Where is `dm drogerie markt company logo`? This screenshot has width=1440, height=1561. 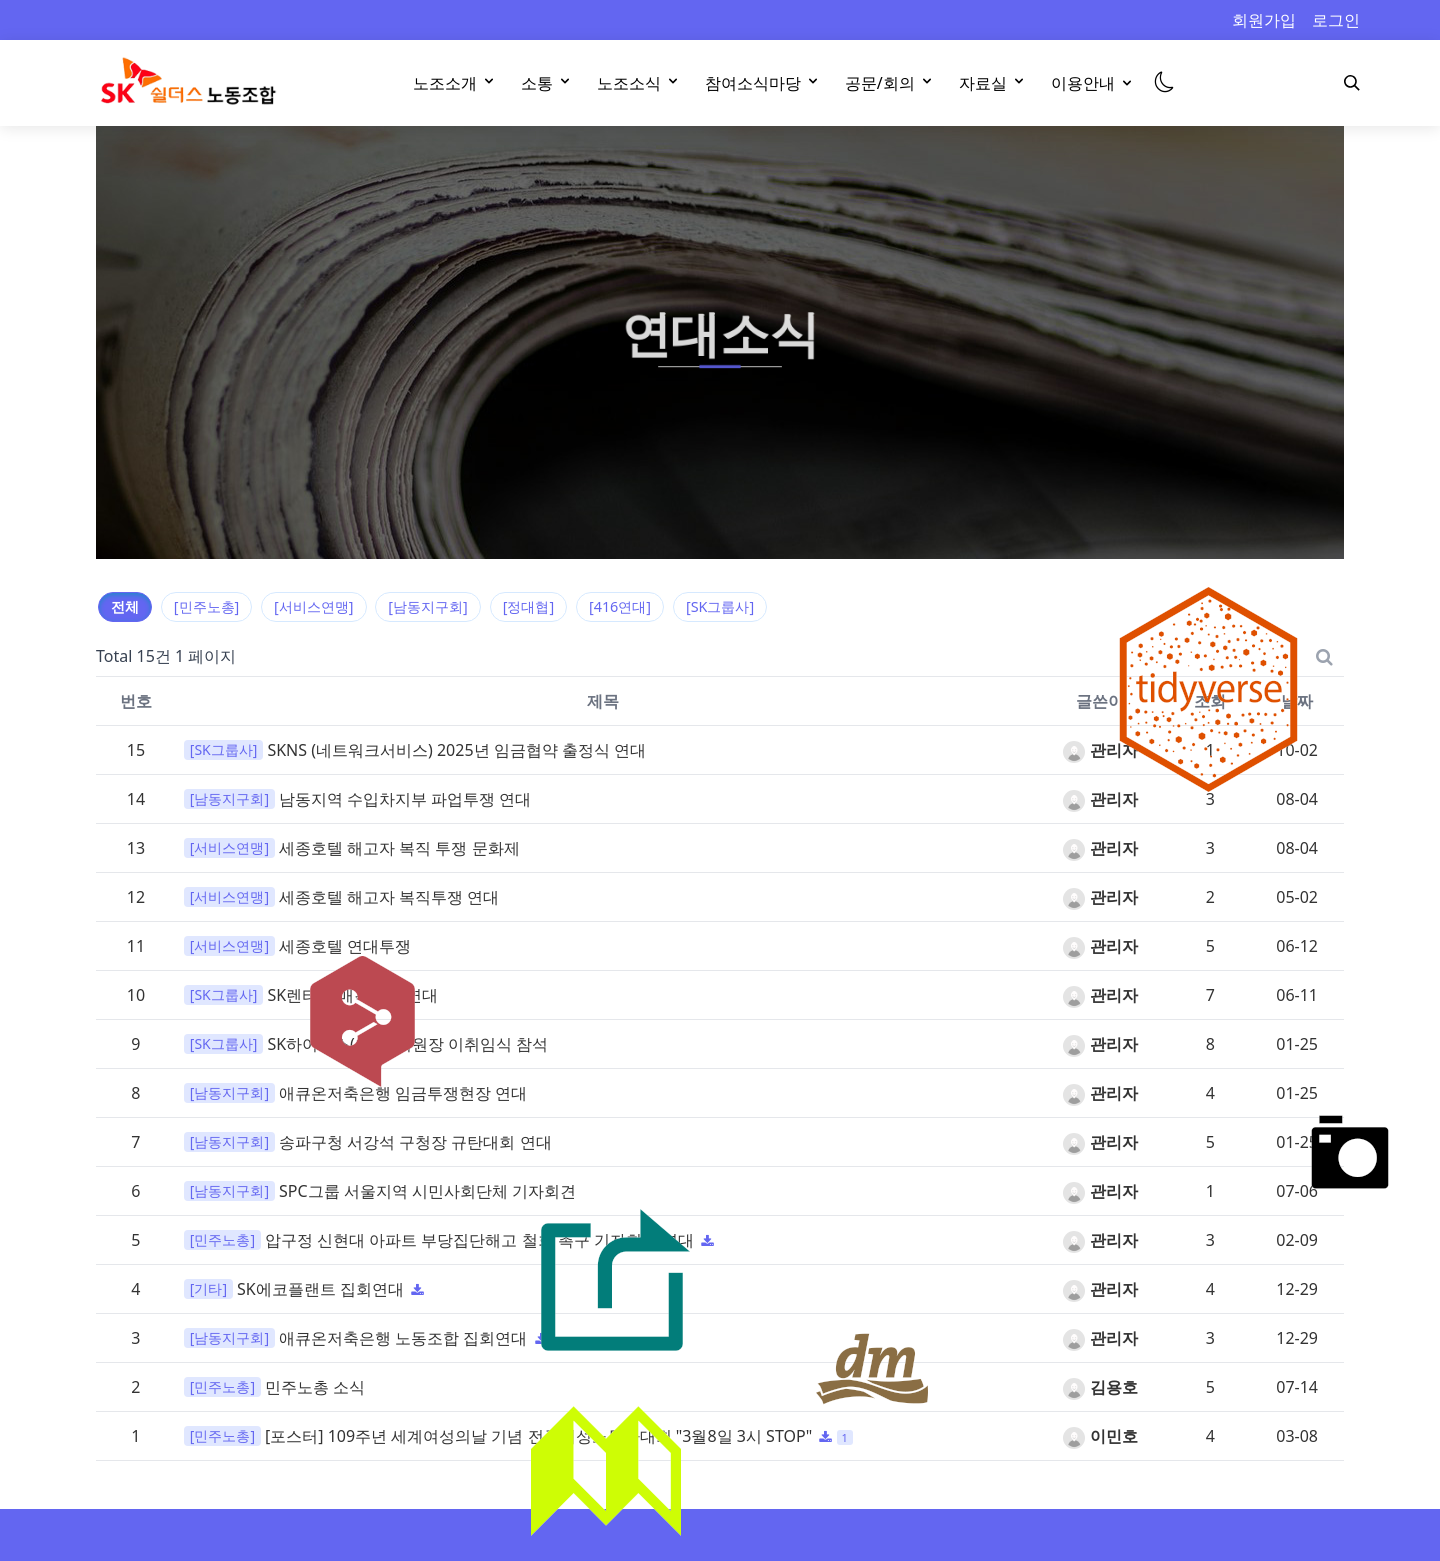
dm drogerie markt company logo is located at coordinates (872, 1369).